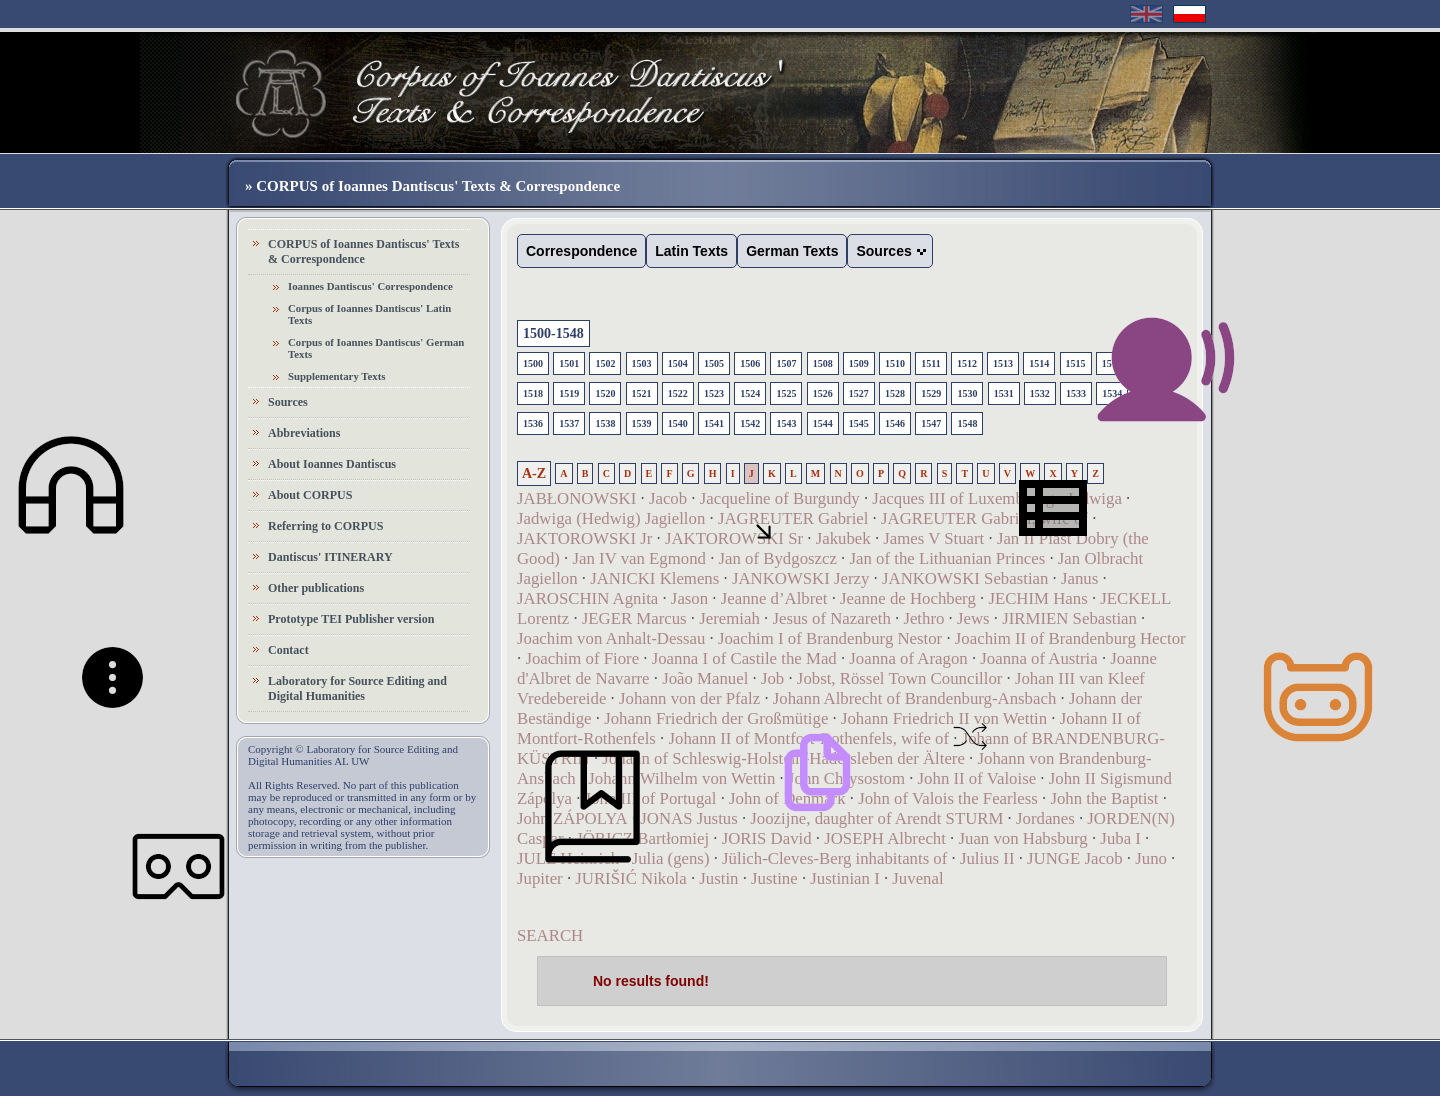 This screenshot has height=1096, width=1440. Describe the element at coordinates (1163, 369) in the screenshot. I see `user is speaking or broadcasting audio` at that location.